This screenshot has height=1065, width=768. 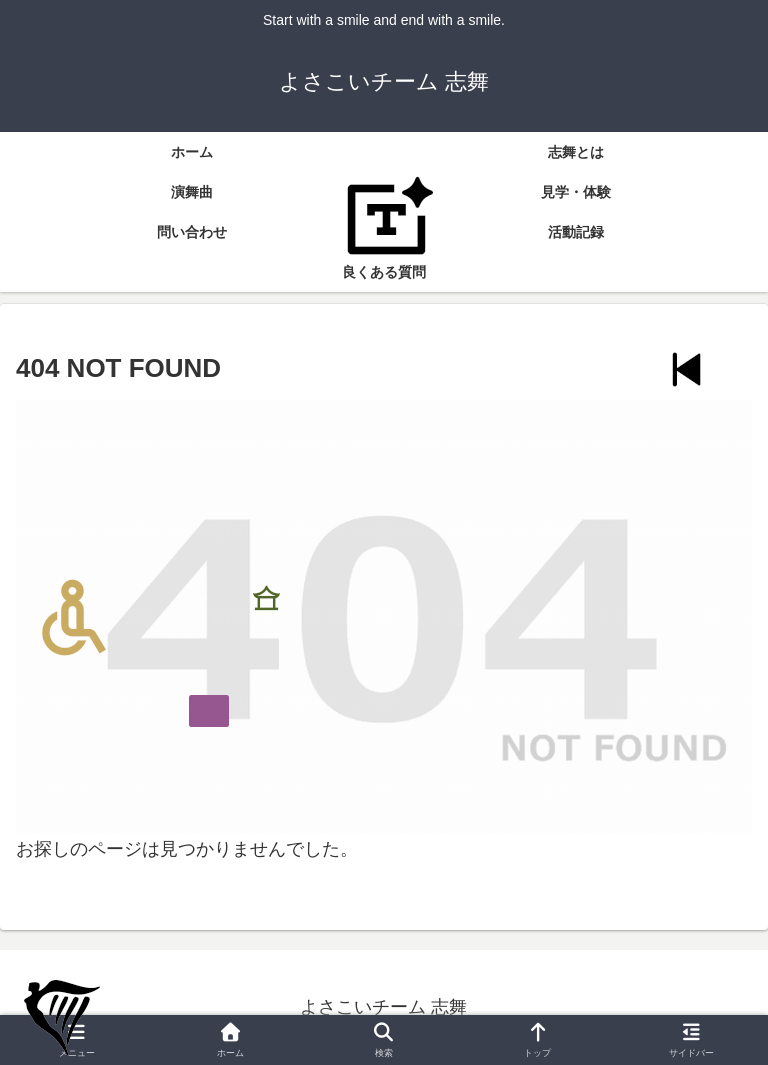 I want to click on view historical or cultural landmarks, so click(x=266, y=598).